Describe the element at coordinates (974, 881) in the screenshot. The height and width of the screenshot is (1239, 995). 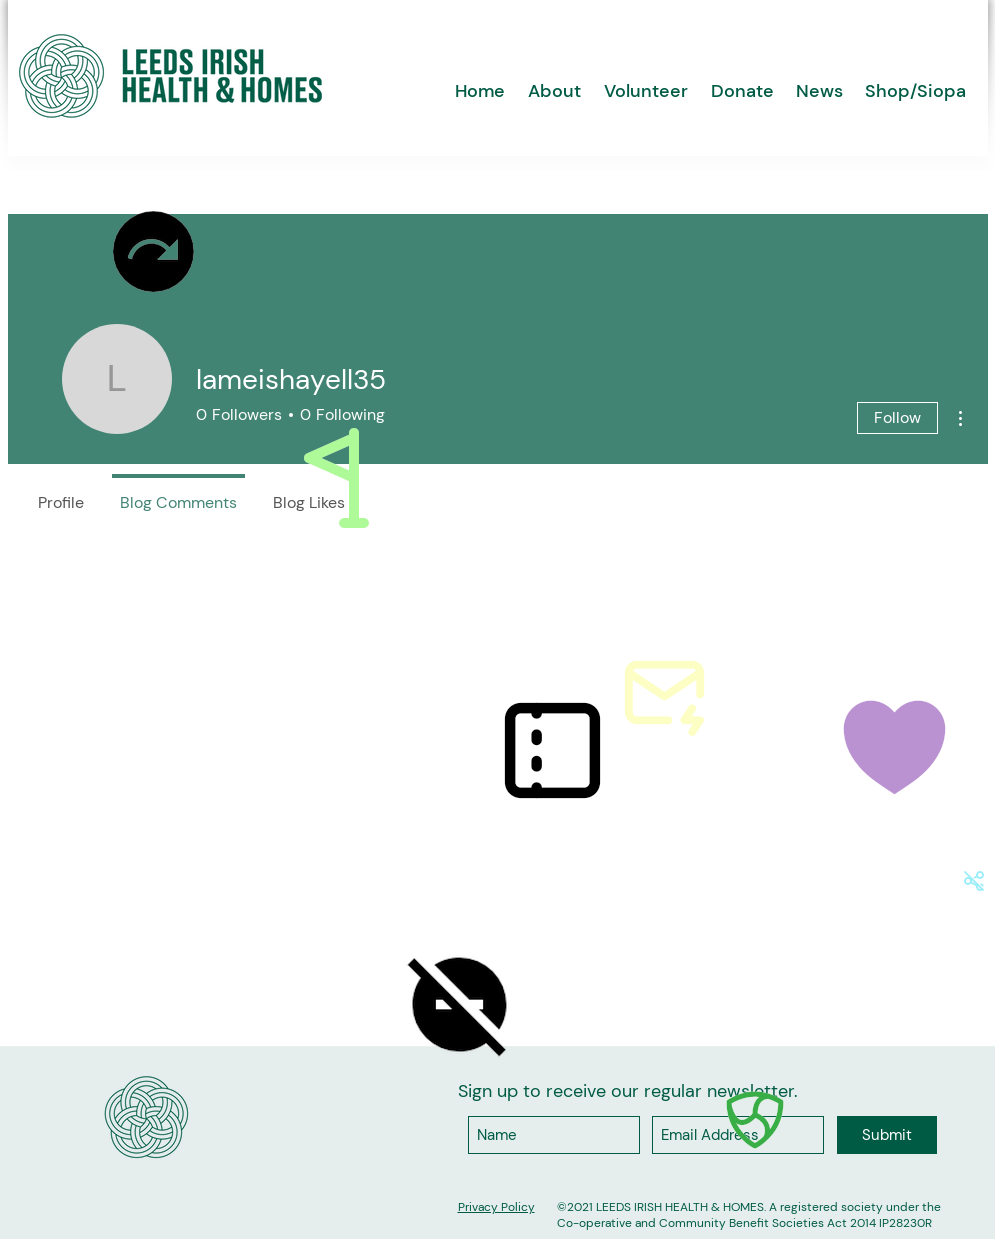
I see `sharing is disabled or unavailable` at that location.